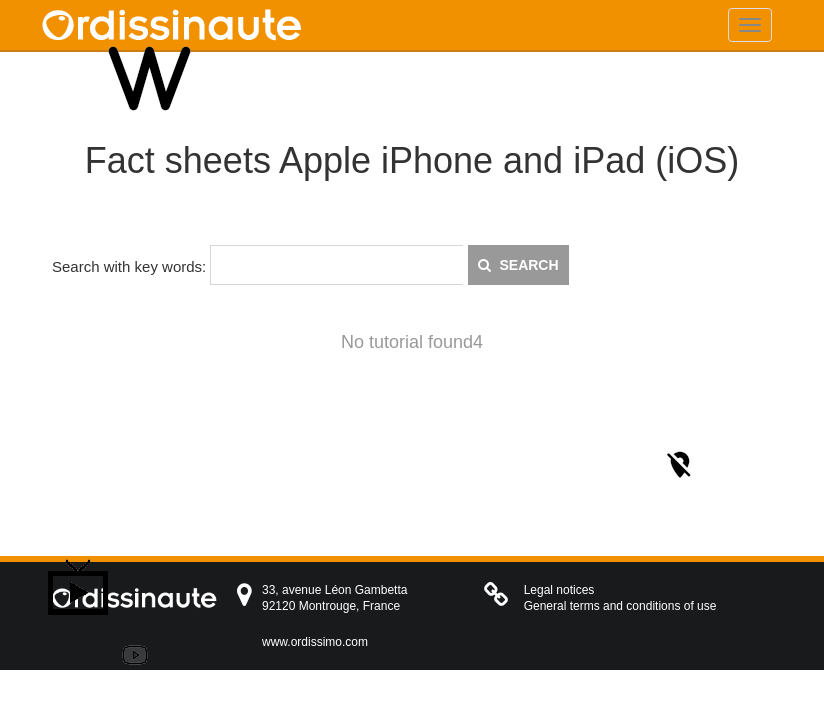 This screenshot has width=824, height=720. I want to click on represents the letter "w" in text or keyboard input, so click(149, 78).